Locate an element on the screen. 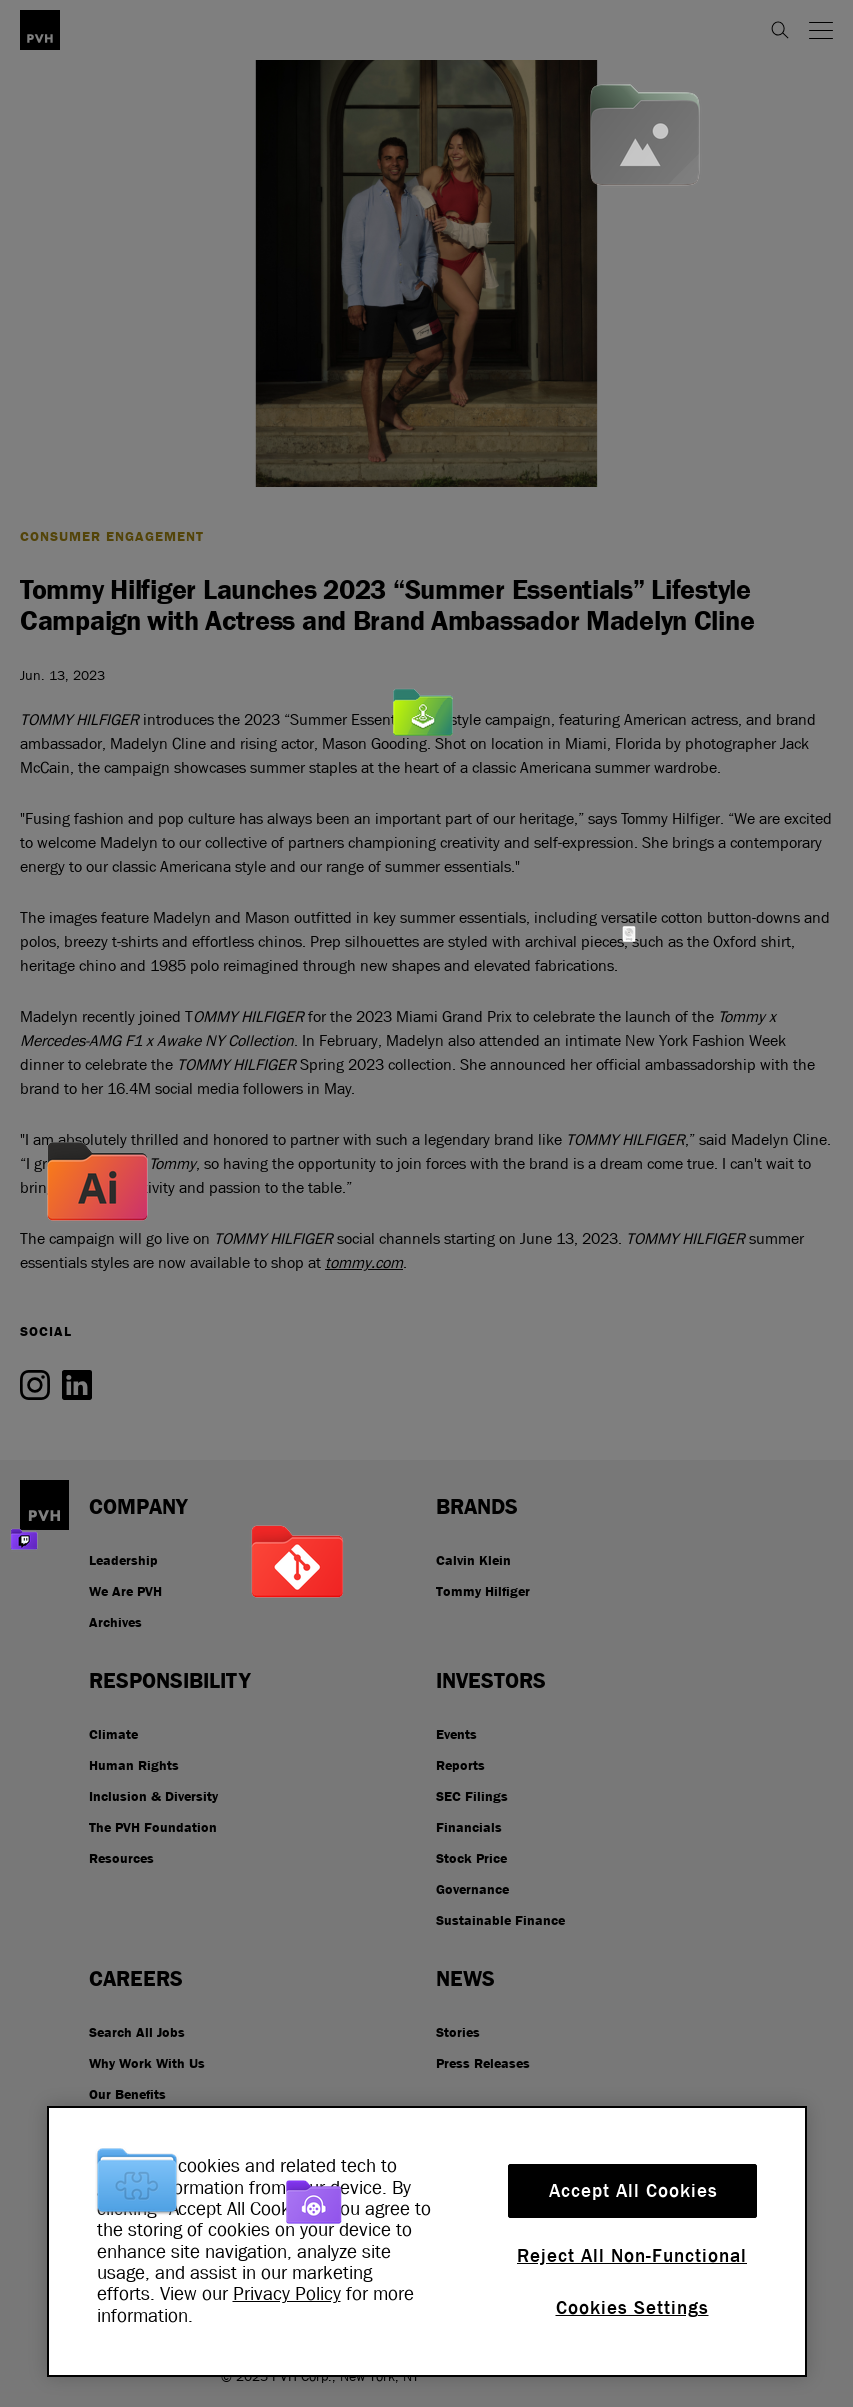 The height and width of the screenshot is (2407, 853). open git repository folder is located at coordinates (297, 1564).